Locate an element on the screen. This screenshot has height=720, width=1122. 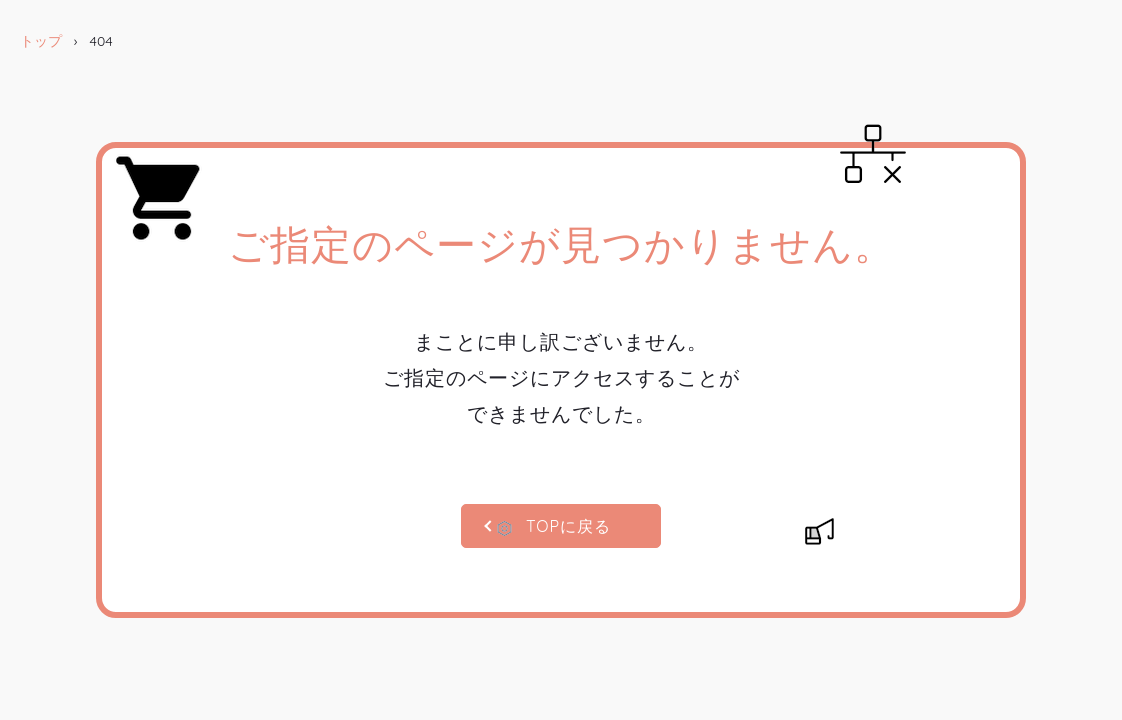
access hardware or mechanical settings is located at coordinates (504, 528).